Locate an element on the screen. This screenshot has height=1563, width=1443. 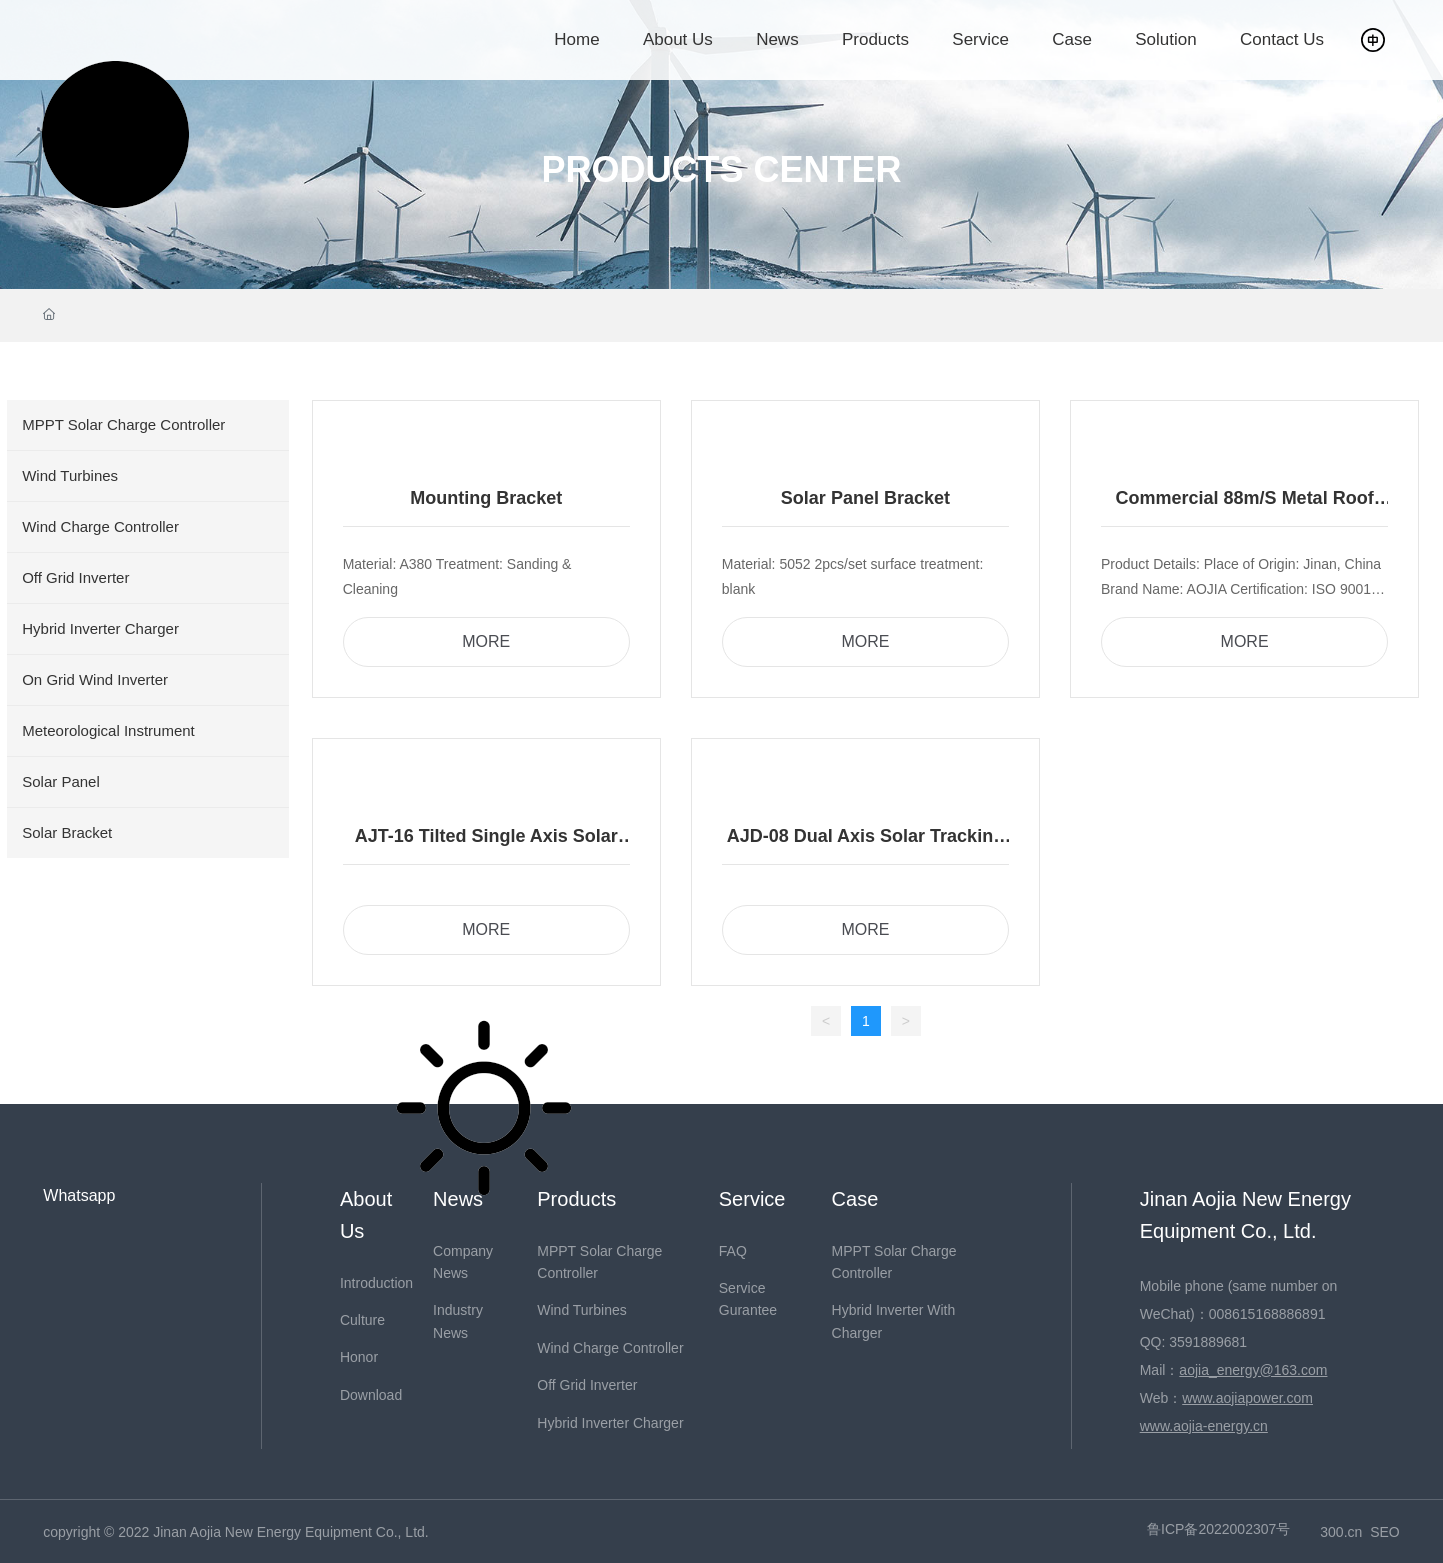
switch to light mode is located at coordinates (484, 1108).